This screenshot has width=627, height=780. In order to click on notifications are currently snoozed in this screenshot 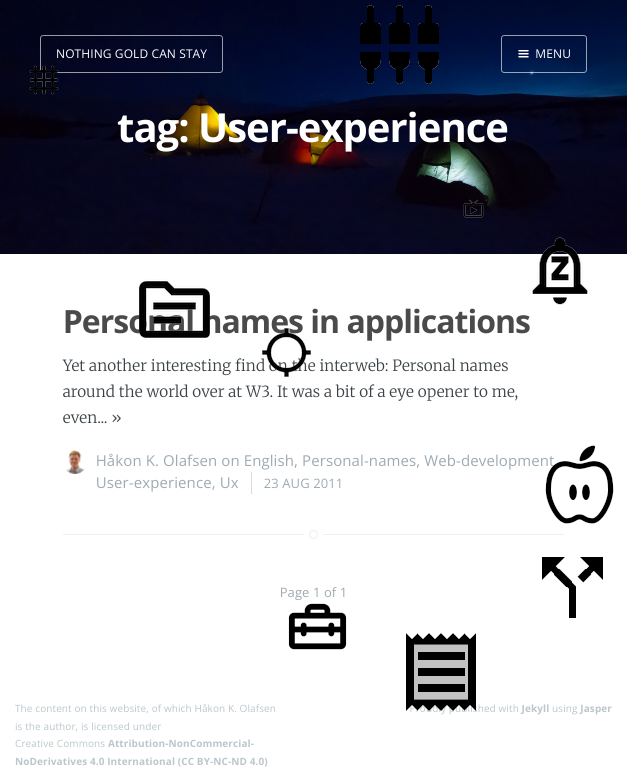, I will do `click(560, 270)`.